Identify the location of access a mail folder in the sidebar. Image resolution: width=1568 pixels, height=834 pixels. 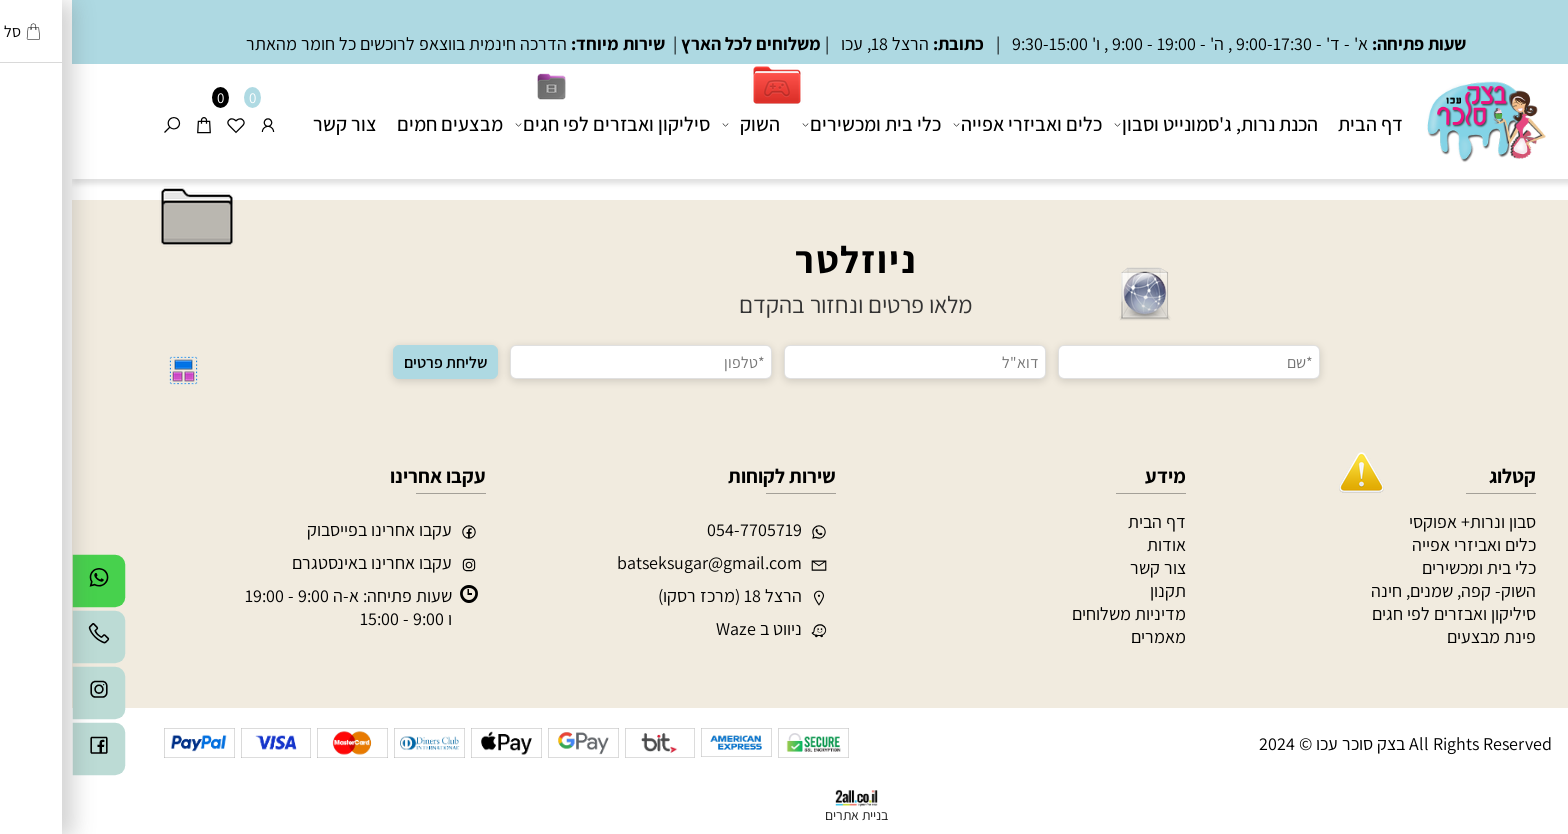
(197, 216).